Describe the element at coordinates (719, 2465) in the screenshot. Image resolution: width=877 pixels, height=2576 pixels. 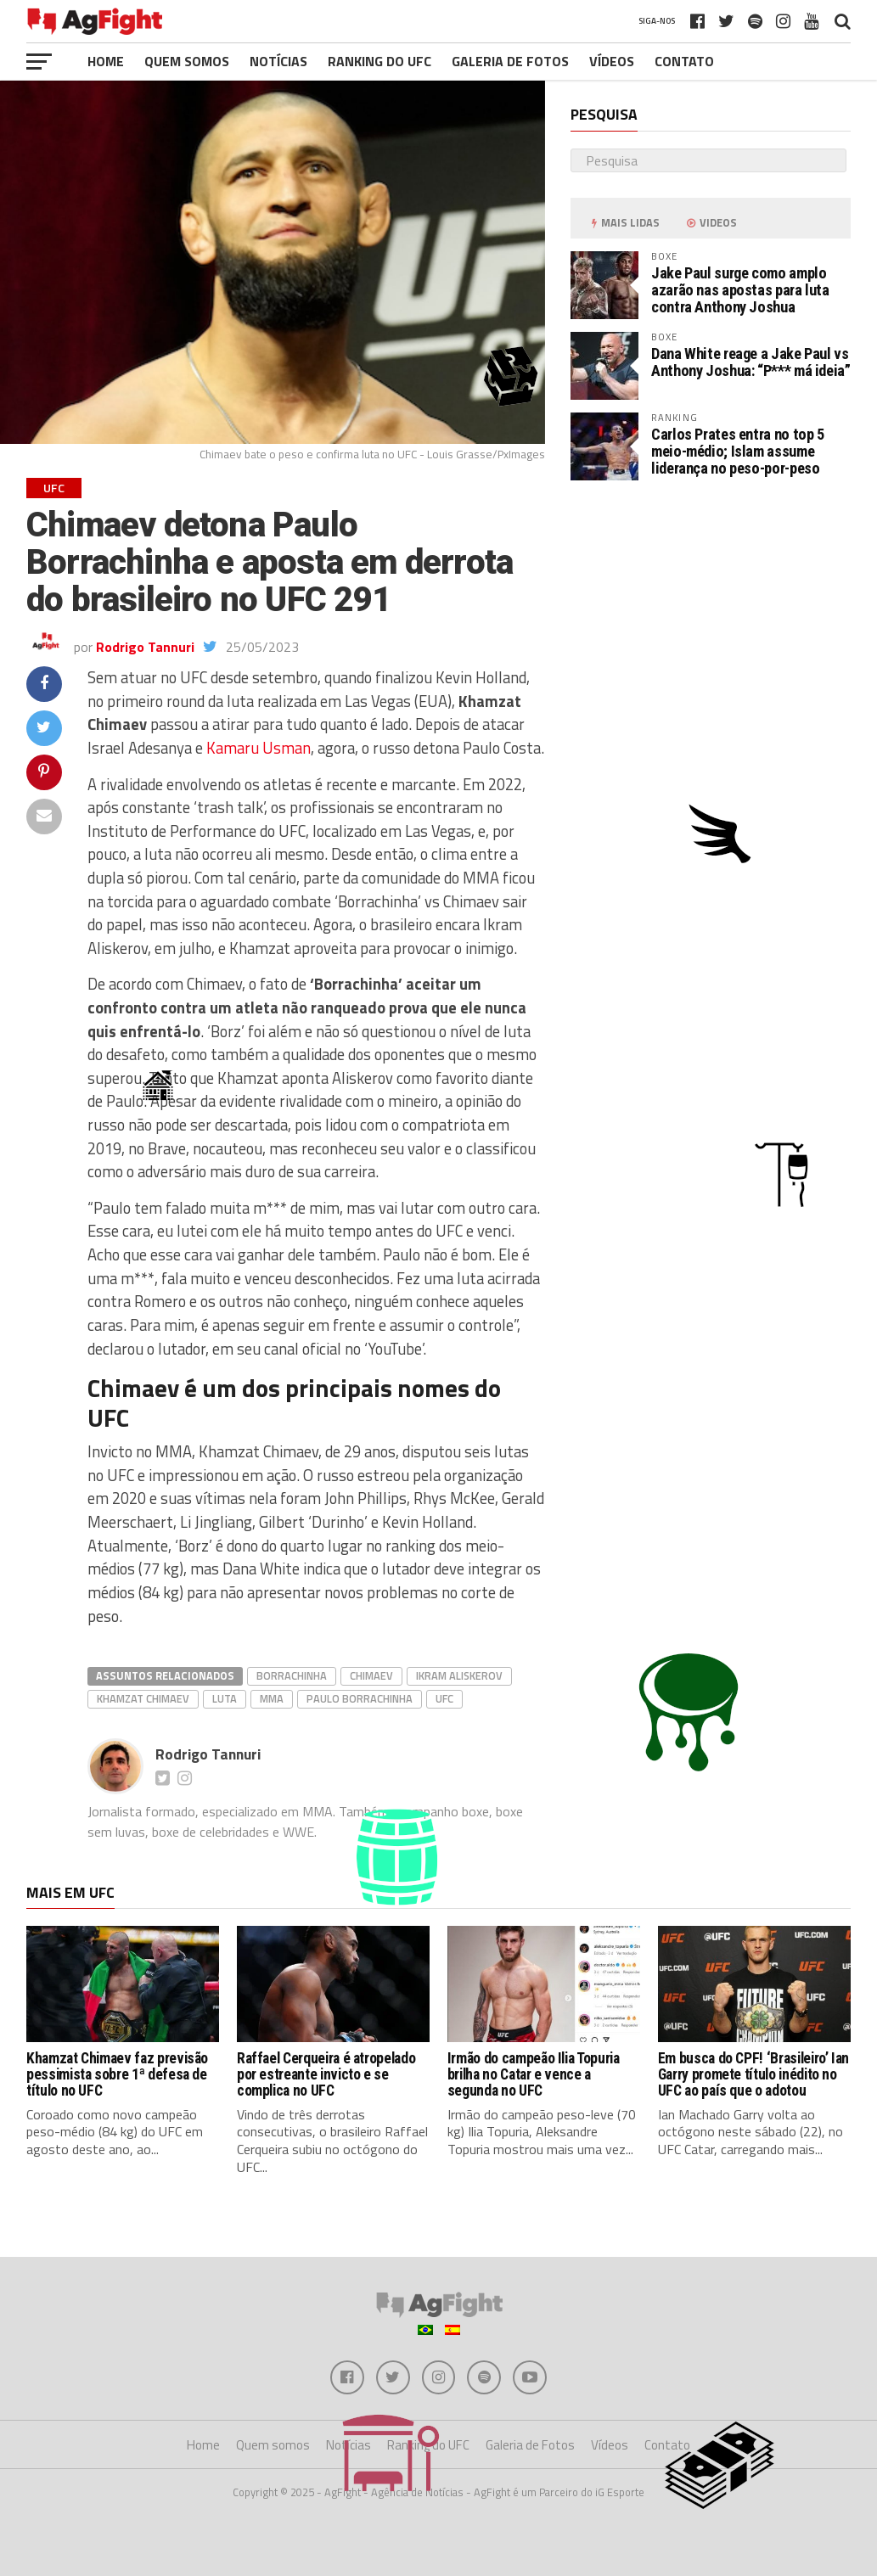
I see `view your wallet or account balance` at that location.